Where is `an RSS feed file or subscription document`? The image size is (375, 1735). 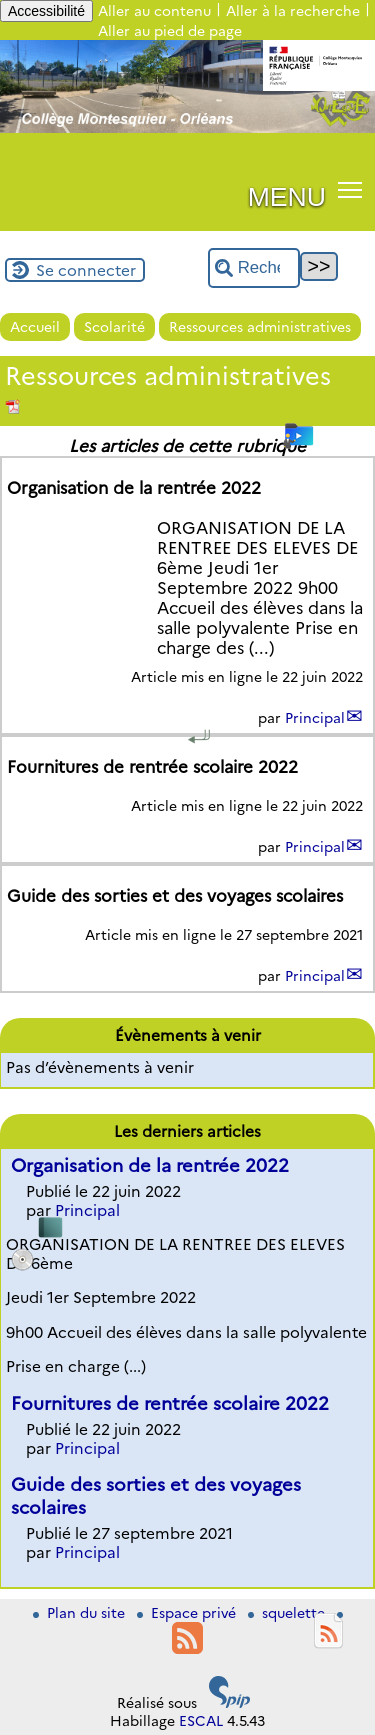
an RSS feed file or subscription document is located at coordinates (328, 1630).